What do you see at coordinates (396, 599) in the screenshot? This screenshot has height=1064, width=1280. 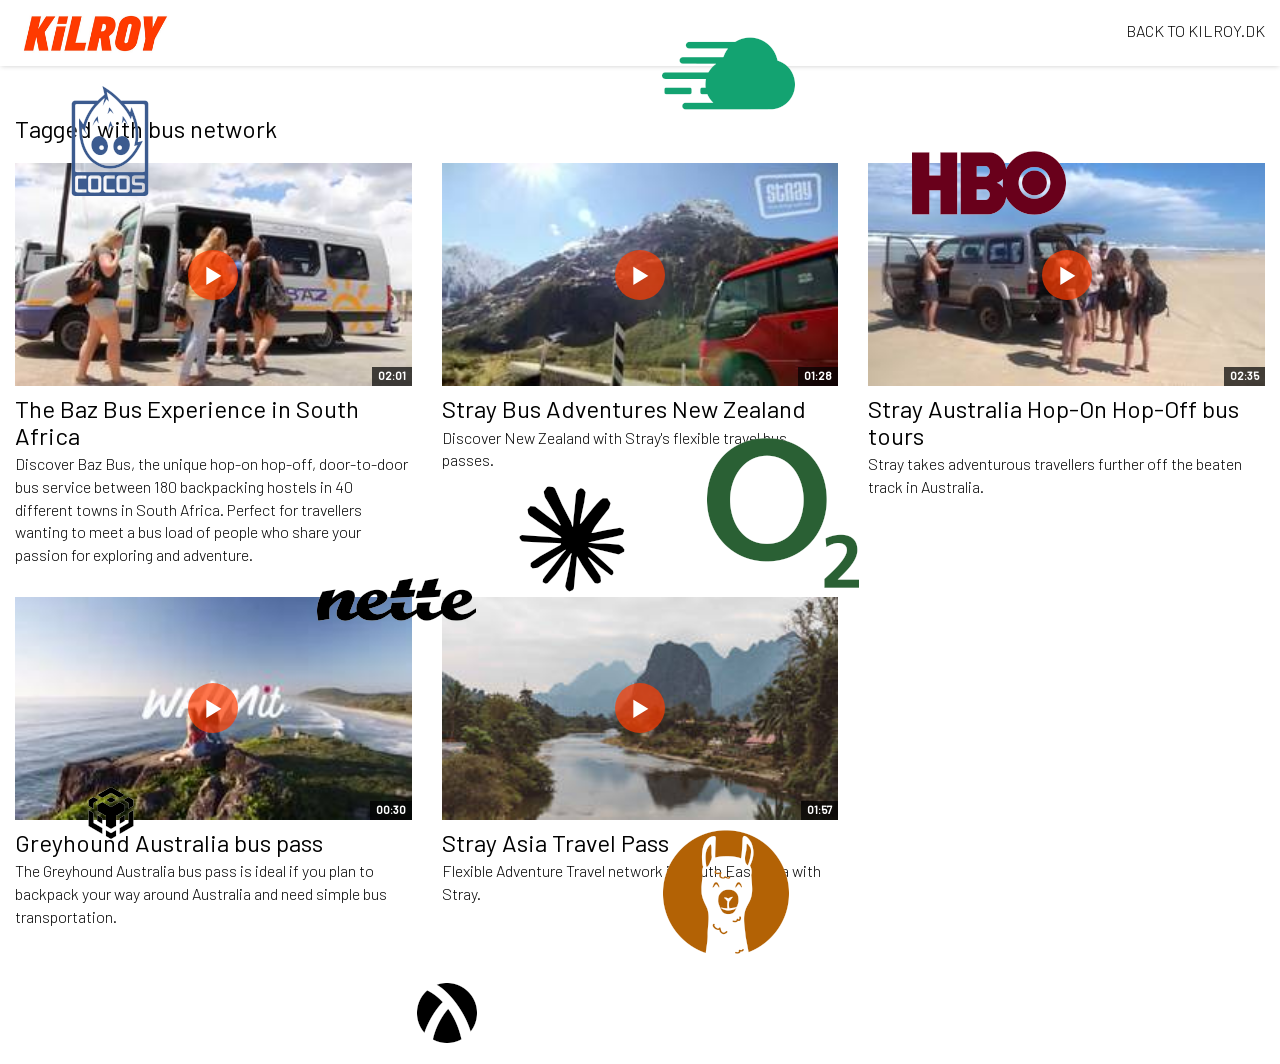 I see `nette framework logo` at bounding box center [396, 599].